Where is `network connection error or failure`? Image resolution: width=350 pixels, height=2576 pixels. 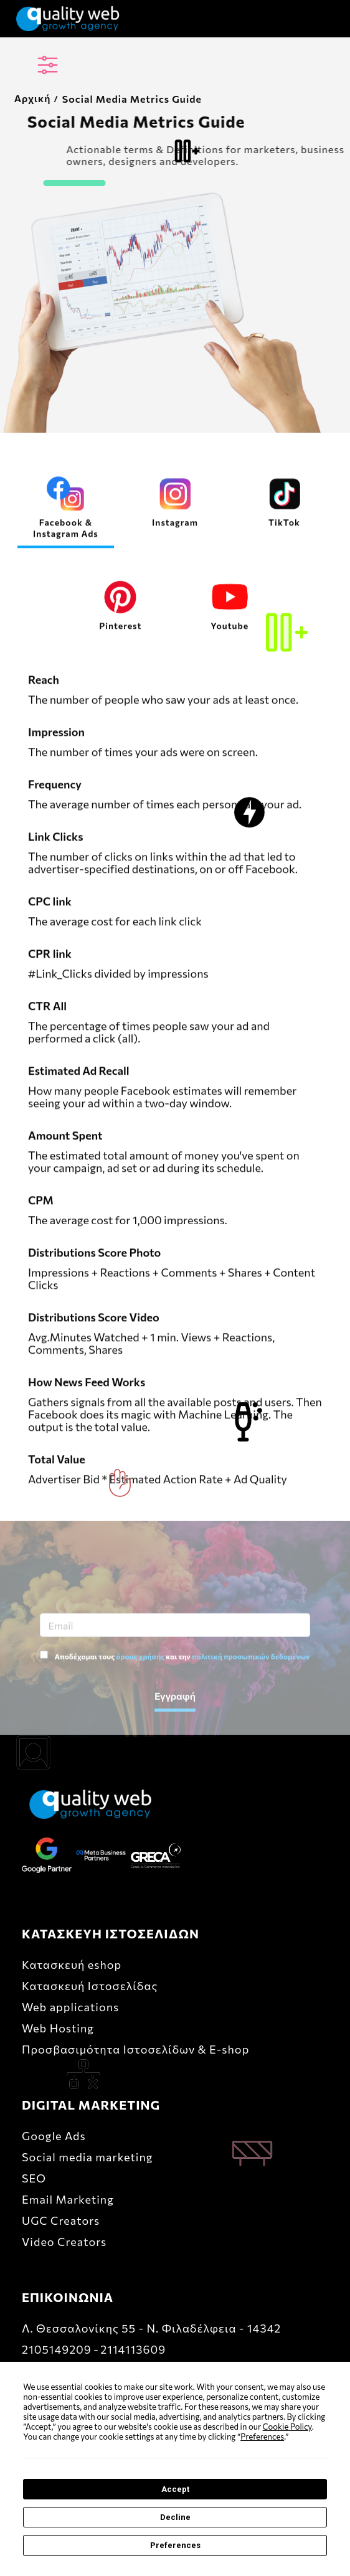 network connection error or failure is located at coordinates (83, 2075).